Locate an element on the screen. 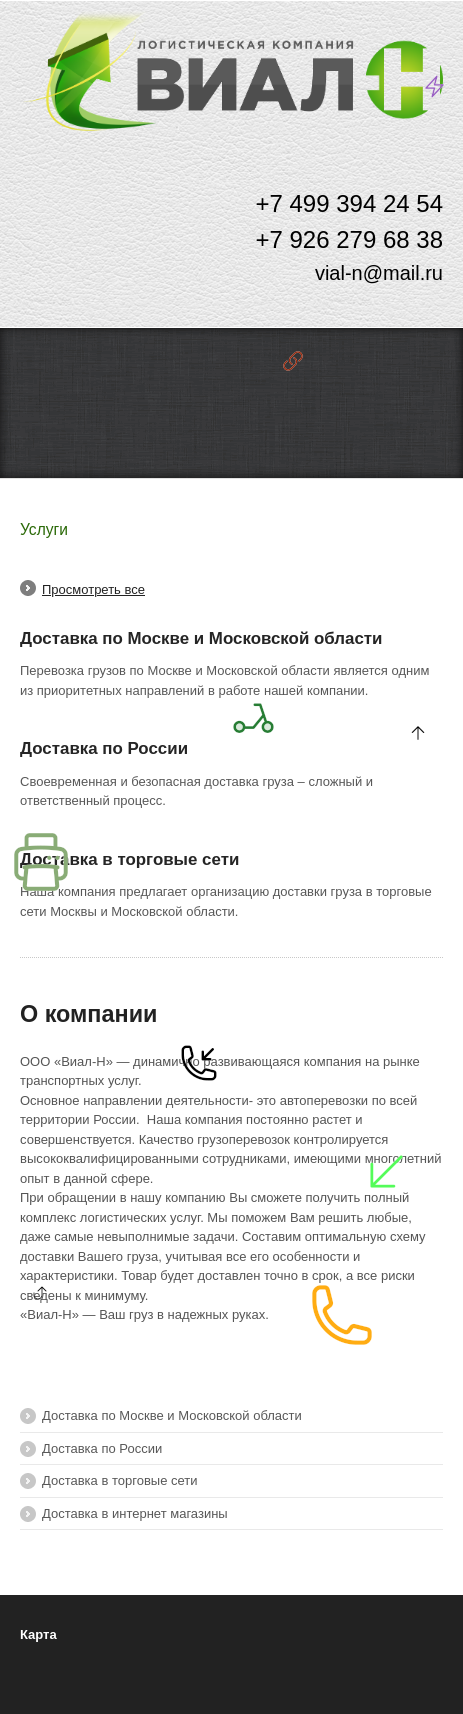 The image size is (463, 1714). incoming call notification is located at coordinates (199, 1063).